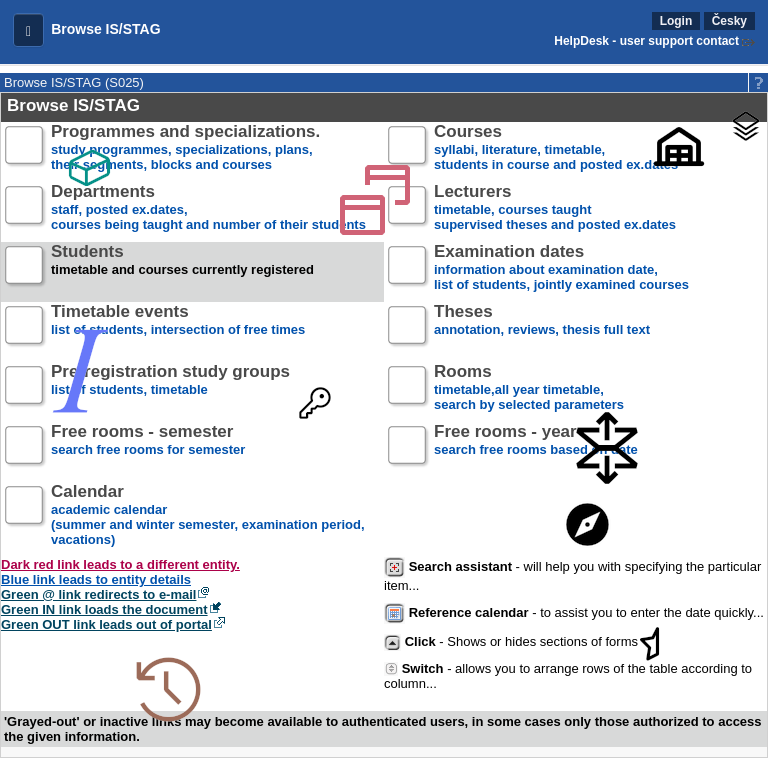 The width and height of the screenshot is (768, 765). I want to click on explore nearby places or content, so click(587, 524).